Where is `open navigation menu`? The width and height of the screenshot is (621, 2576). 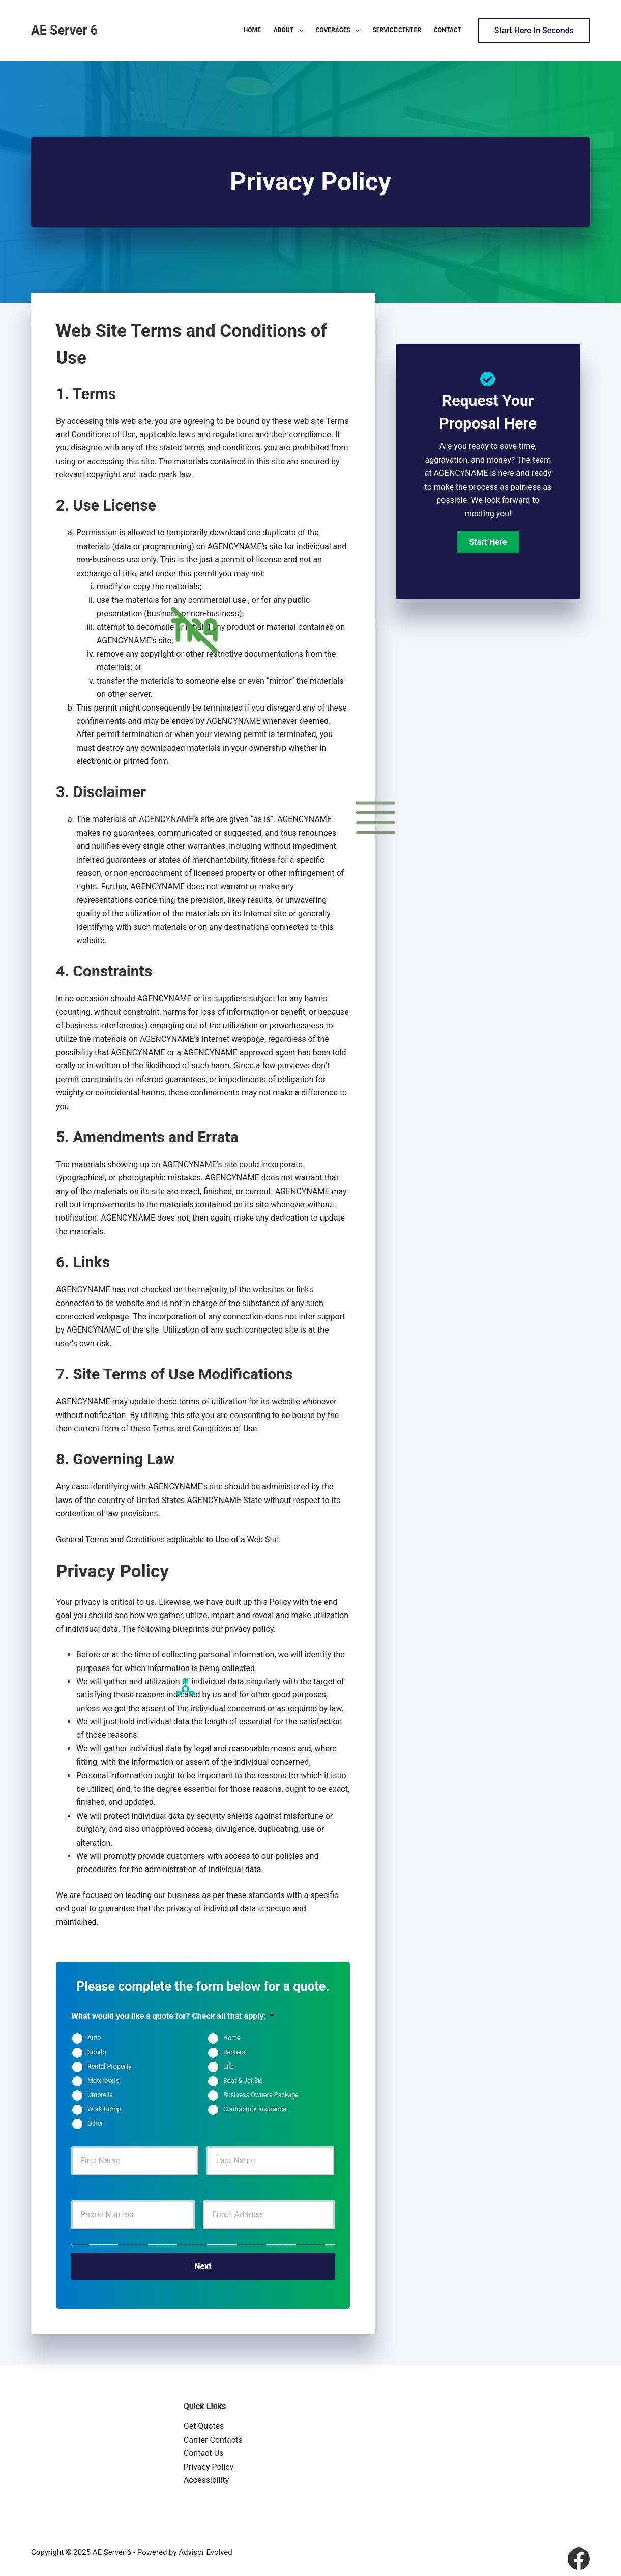
open navigation menu is located at coordinates (375, 817).